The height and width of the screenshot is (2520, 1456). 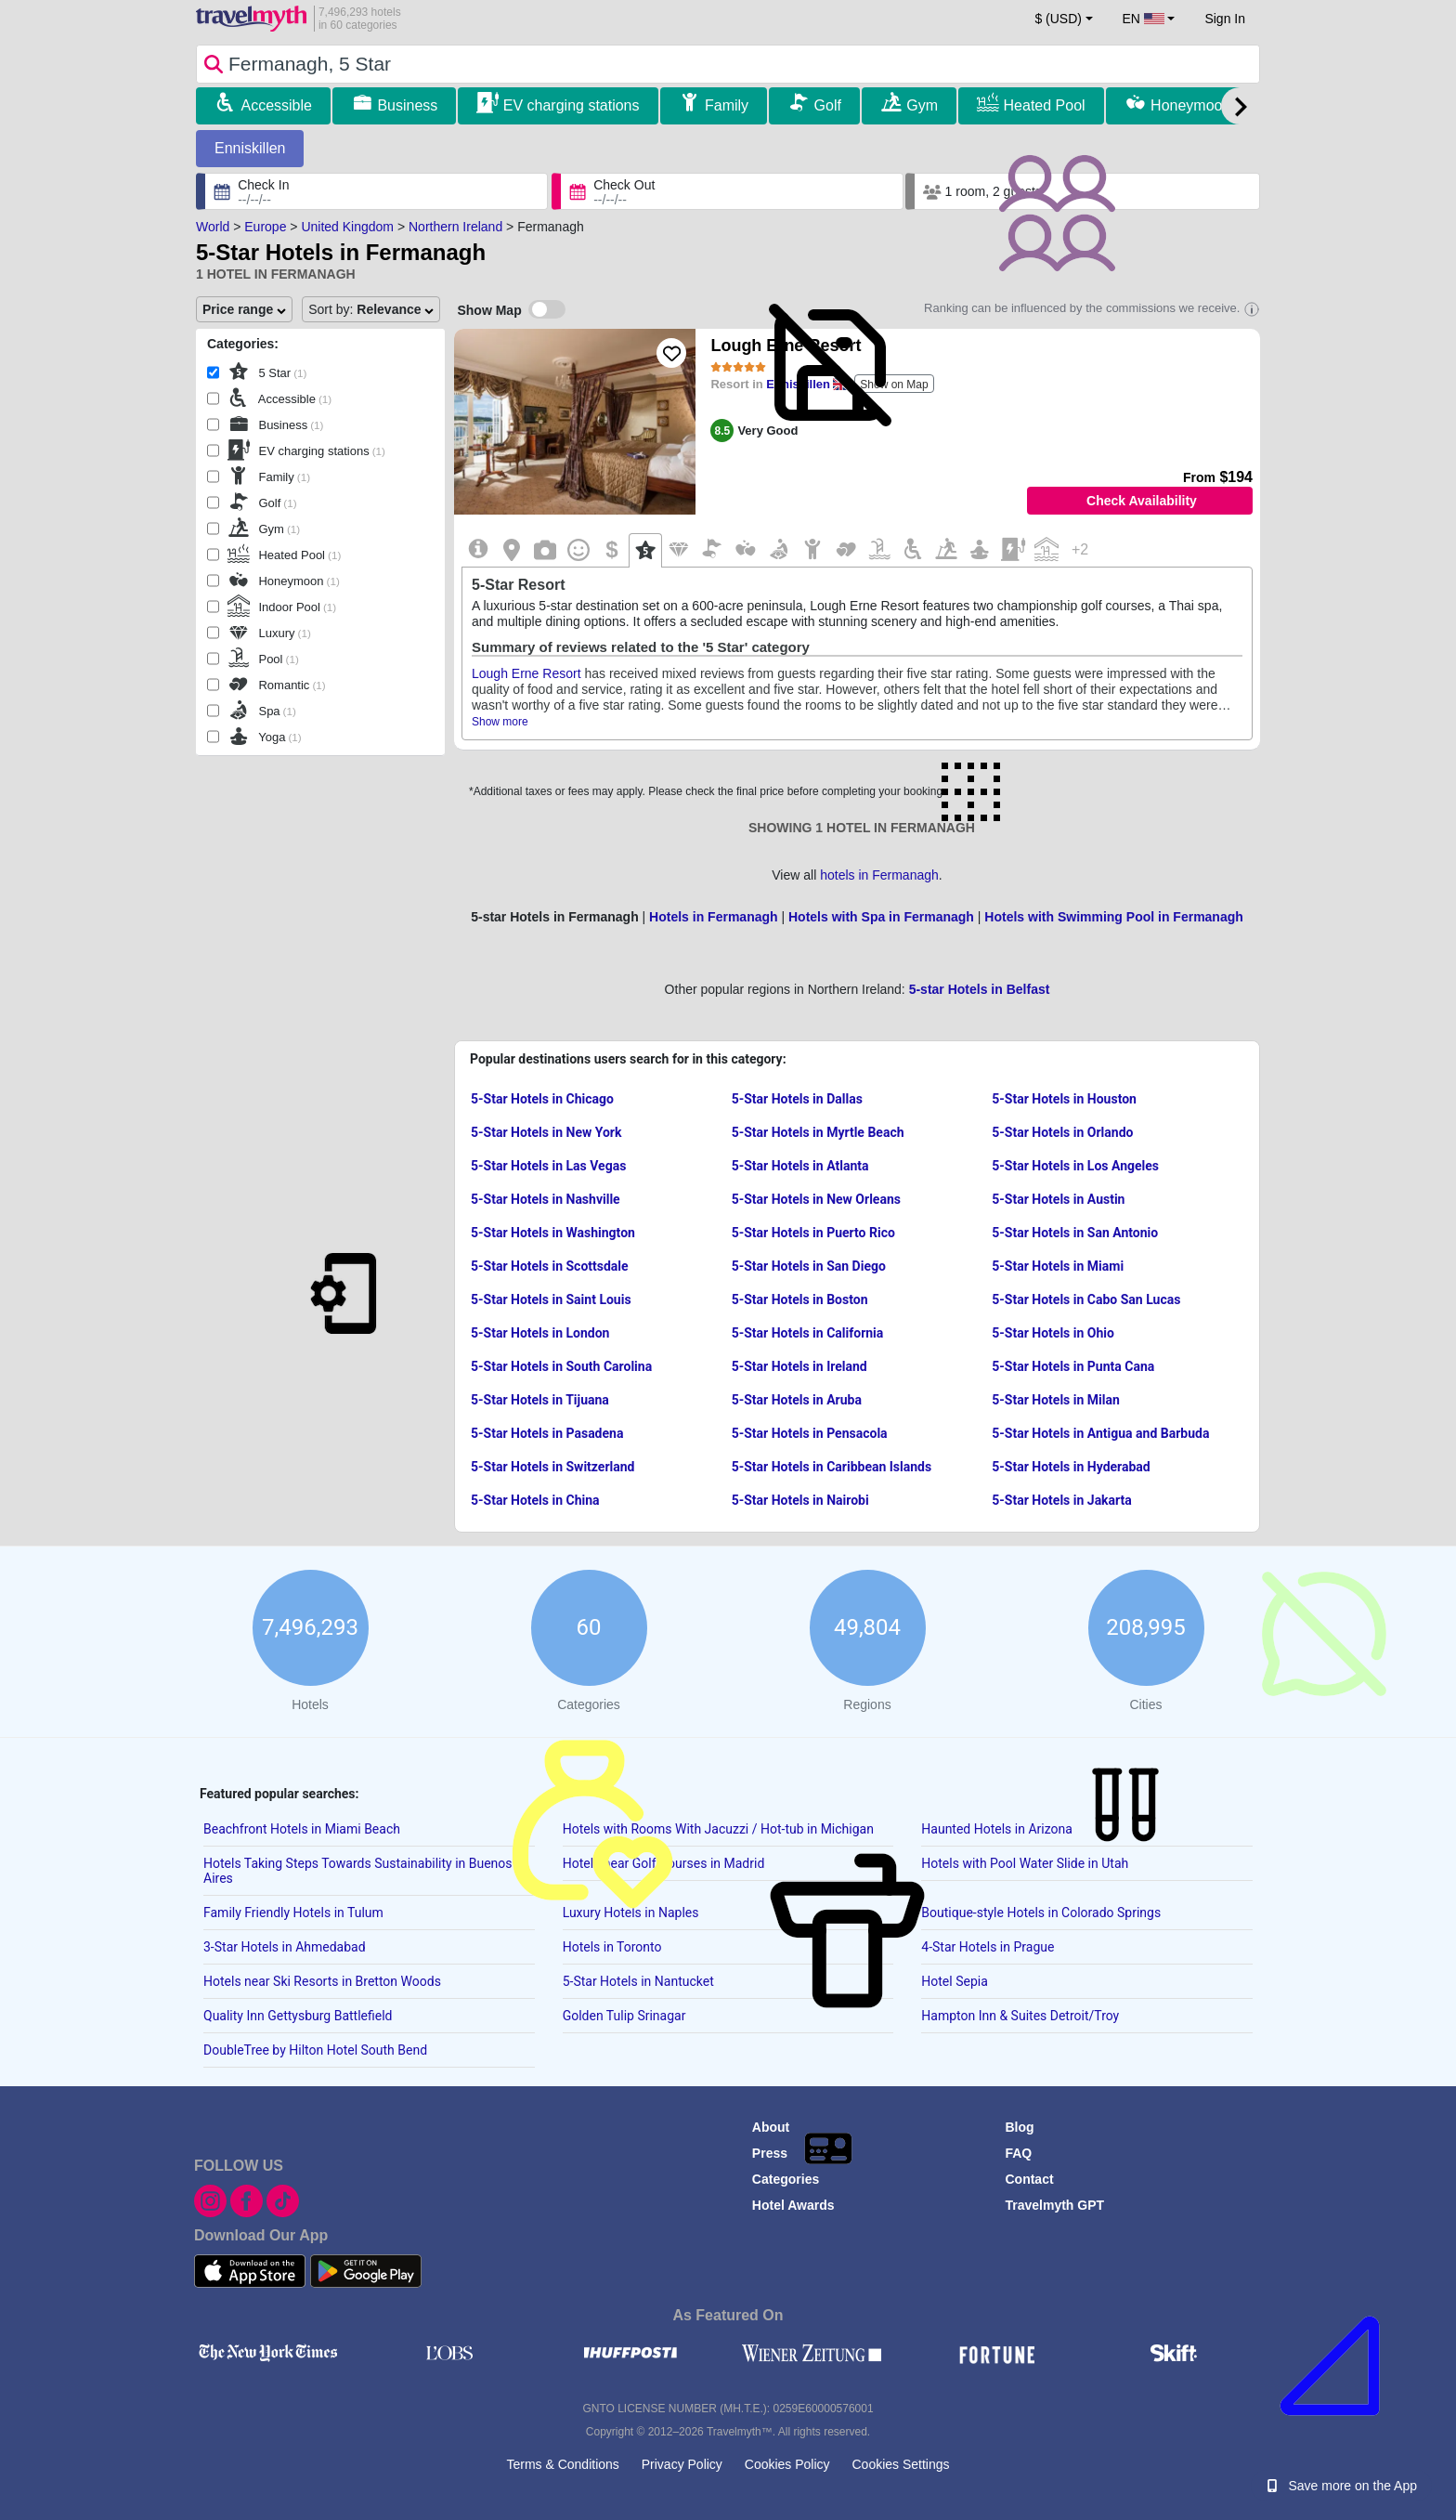 I want to click on view all team members, so click(x=1057, y=213).